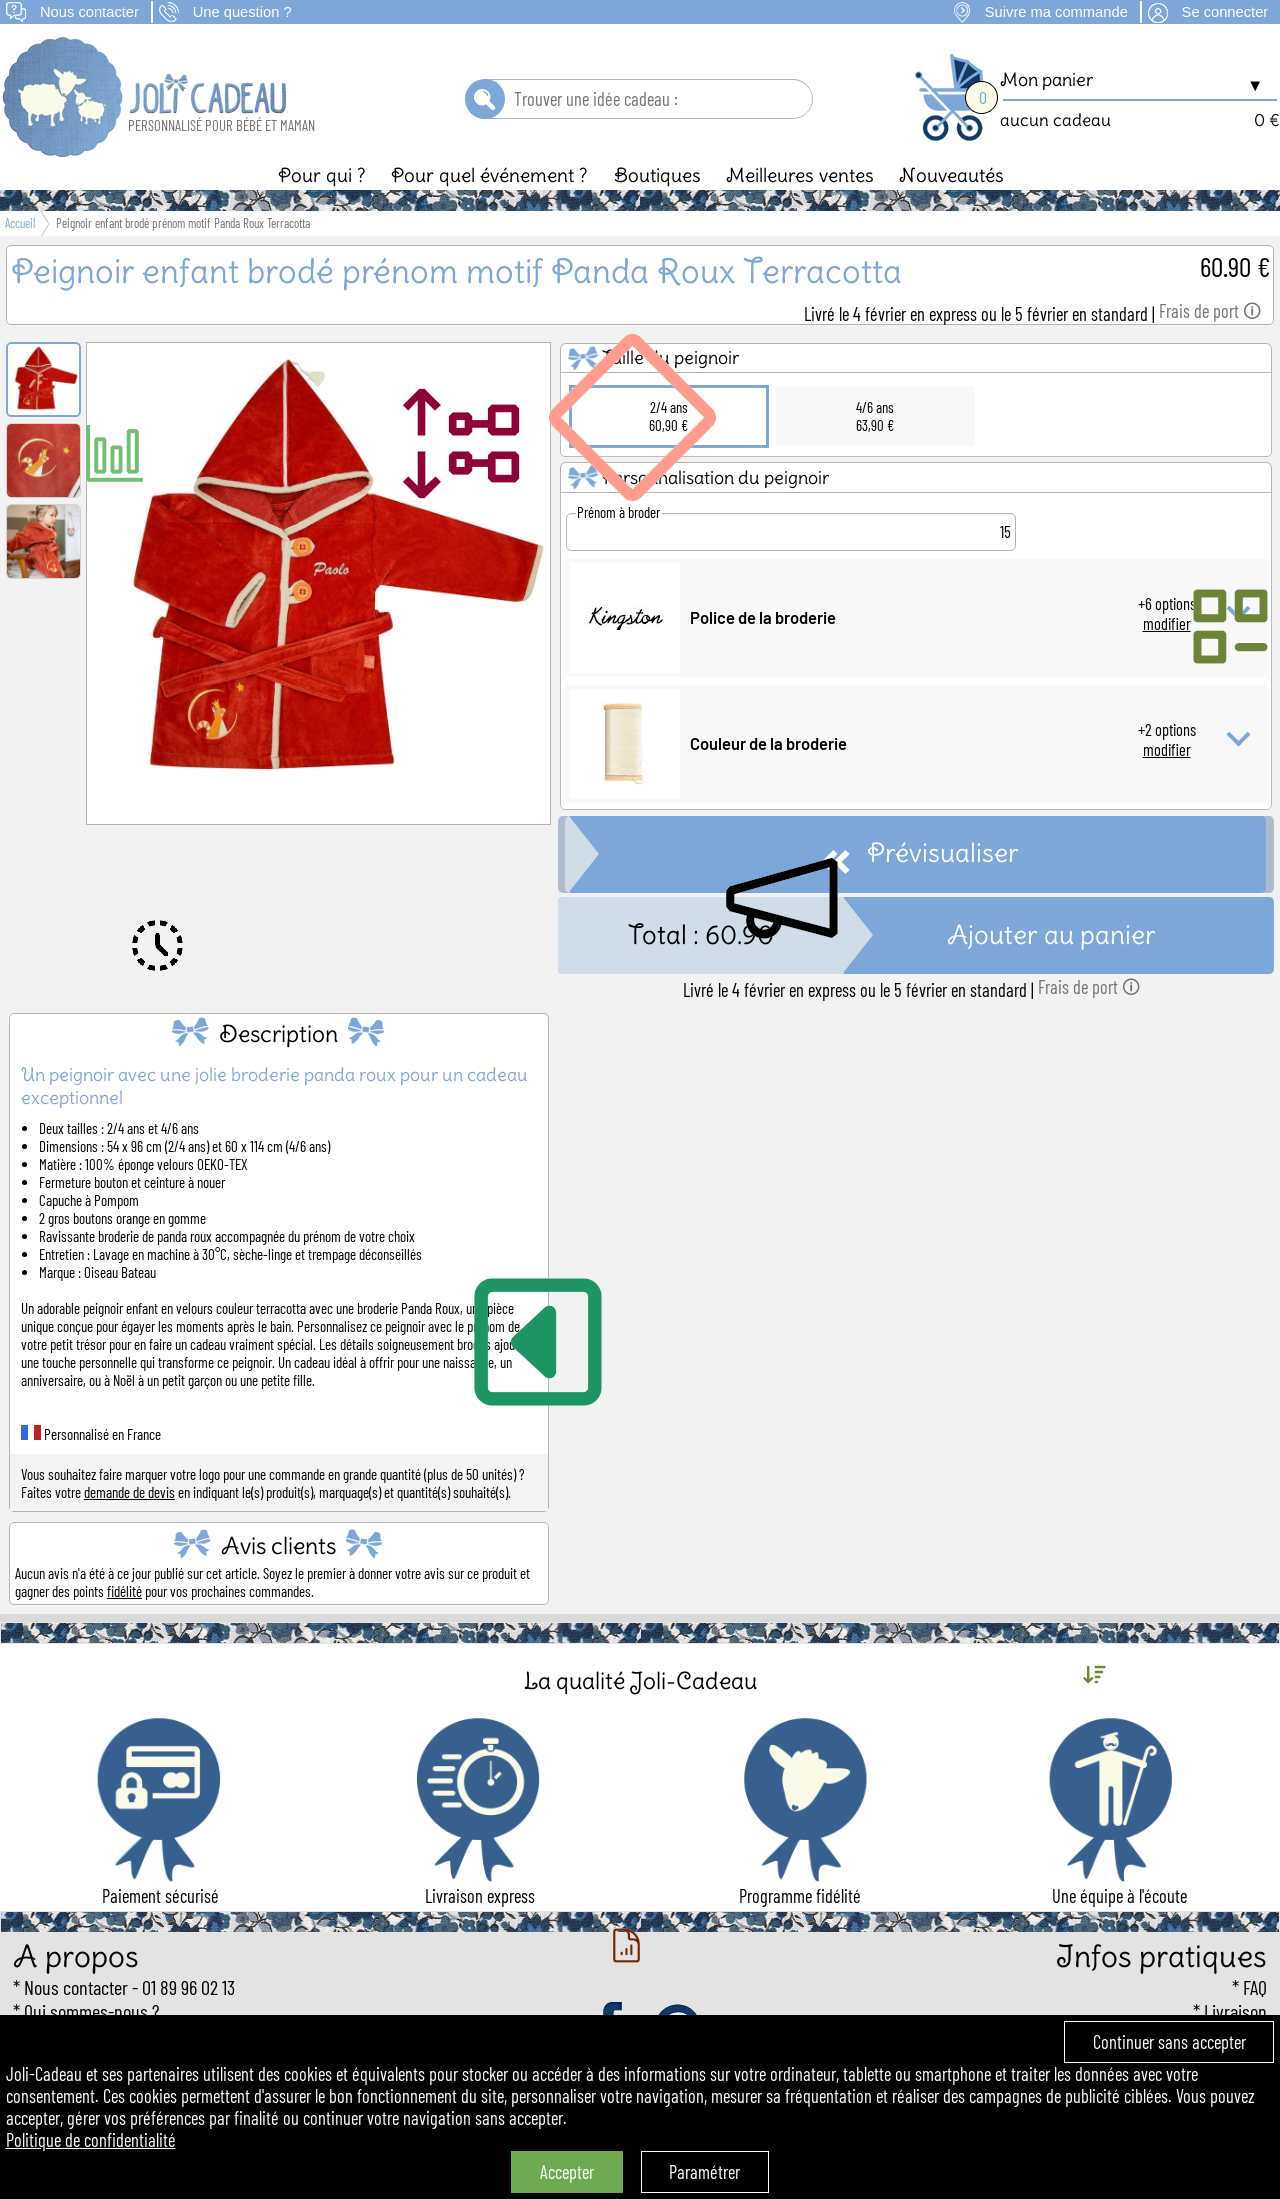 This screenshot has height=2199, width=1280. Describe the element at coordinates (114, 457) in the screenshot. I see `view analytics or statistics` at that location.